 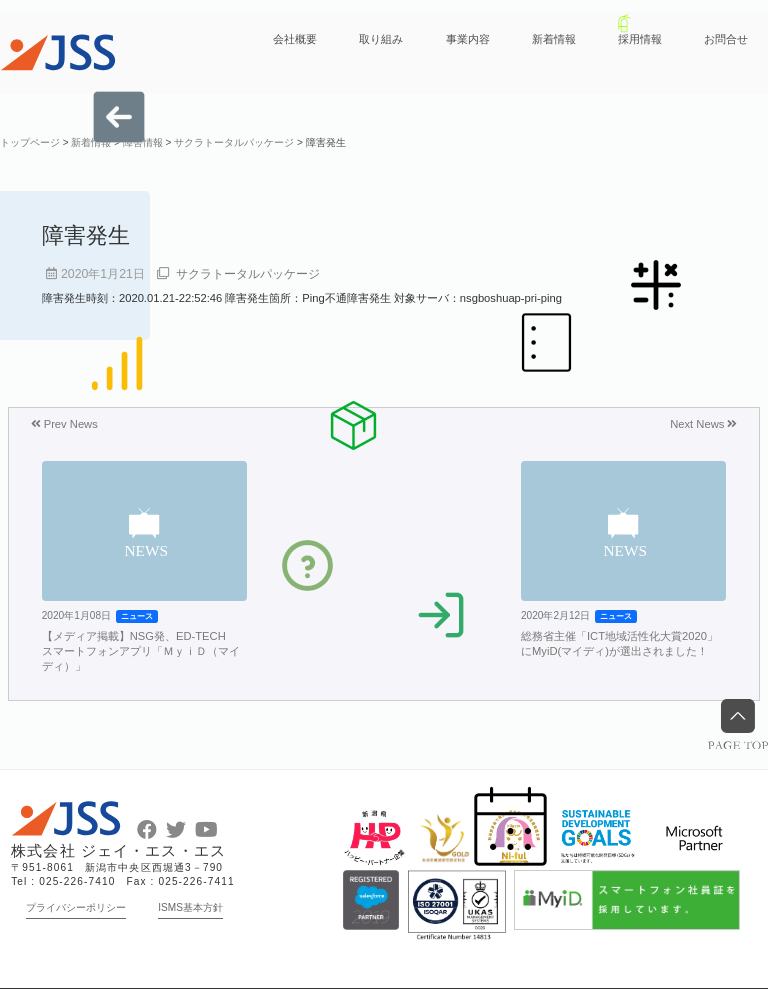 I want to click on go back to the previous screen, so click(x=119, y=117).